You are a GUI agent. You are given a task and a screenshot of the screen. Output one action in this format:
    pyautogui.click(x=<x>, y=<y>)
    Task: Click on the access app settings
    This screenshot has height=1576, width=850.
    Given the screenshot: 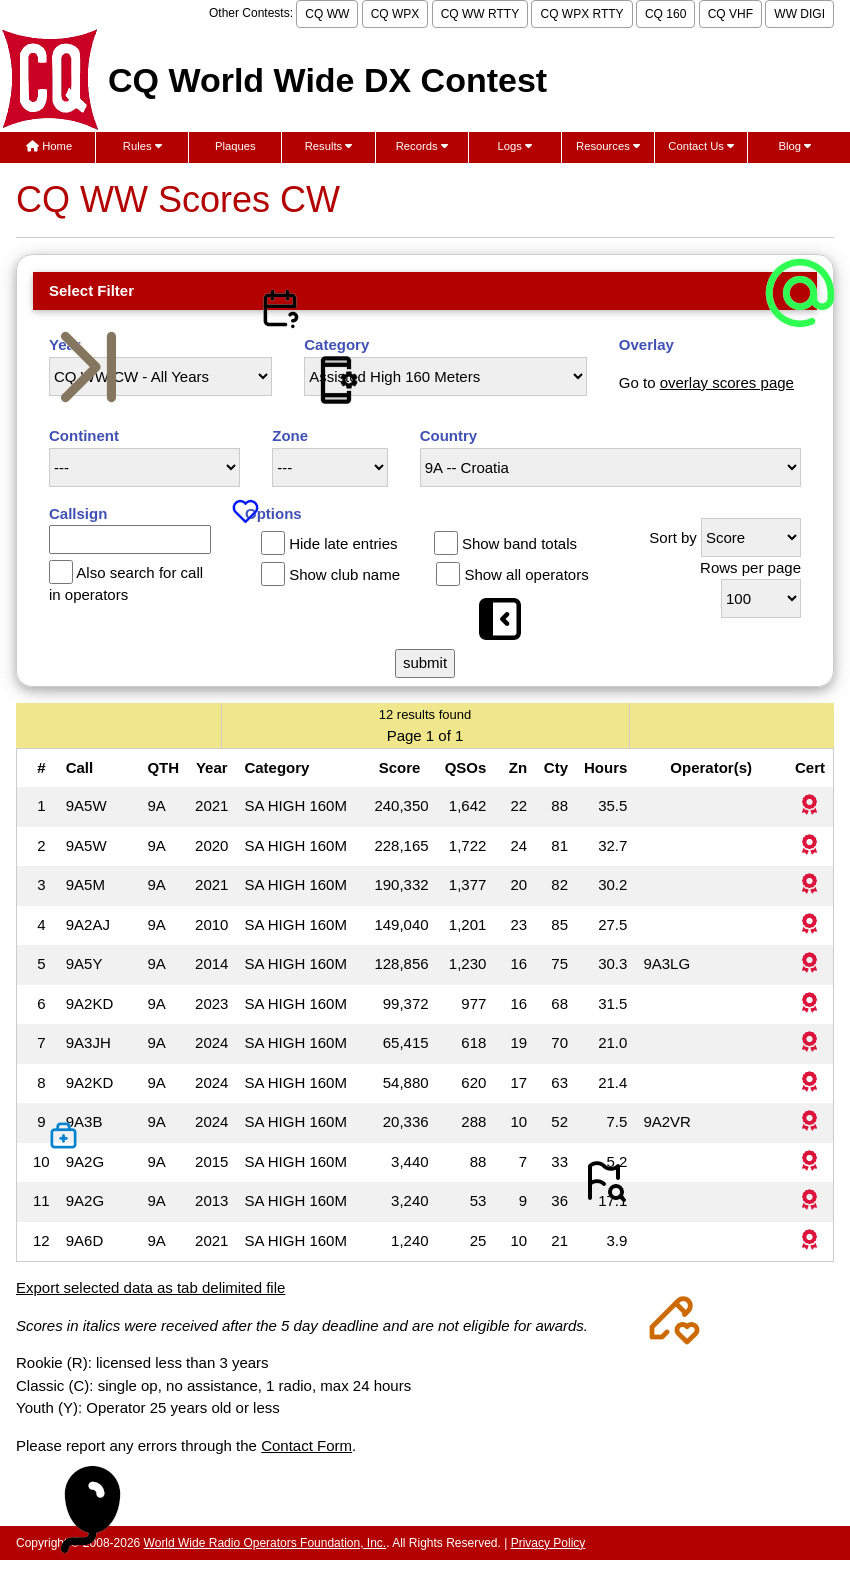 What is the action you would take?
    pyautogui.click(x=336, y=380)
    